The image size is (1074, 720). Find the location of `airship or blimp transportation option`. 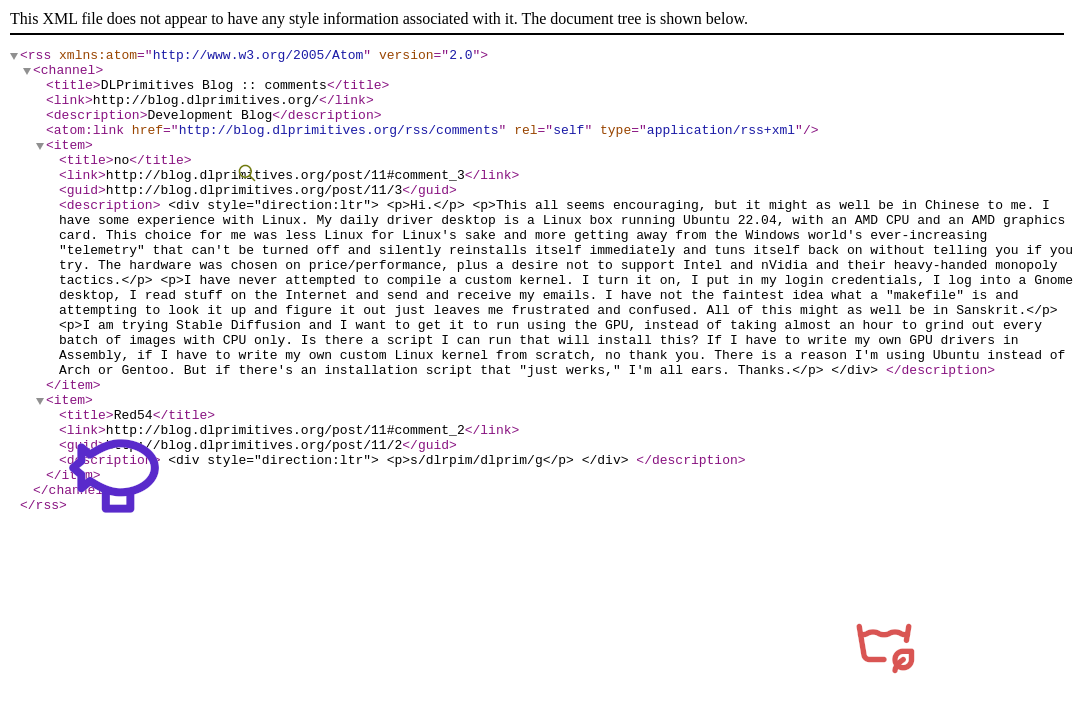

airship or blimp transportation option is located at coordinates (114, 476).